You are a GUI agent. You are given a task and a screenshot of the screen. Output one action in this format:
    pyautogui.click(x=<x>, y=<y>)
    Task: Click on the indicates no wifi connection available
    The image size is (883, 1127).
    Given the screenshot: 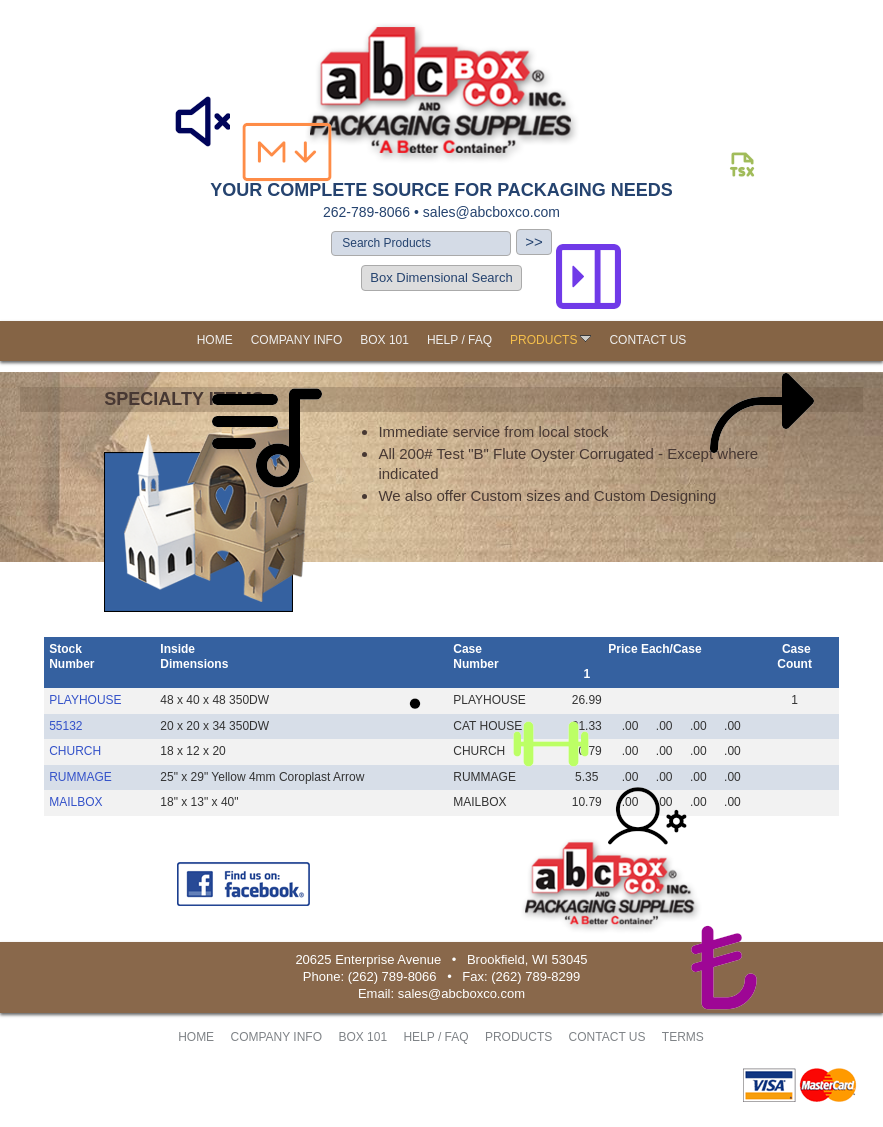 What is the action you would take?
    pyautogui.click(x=415, y=671)
    